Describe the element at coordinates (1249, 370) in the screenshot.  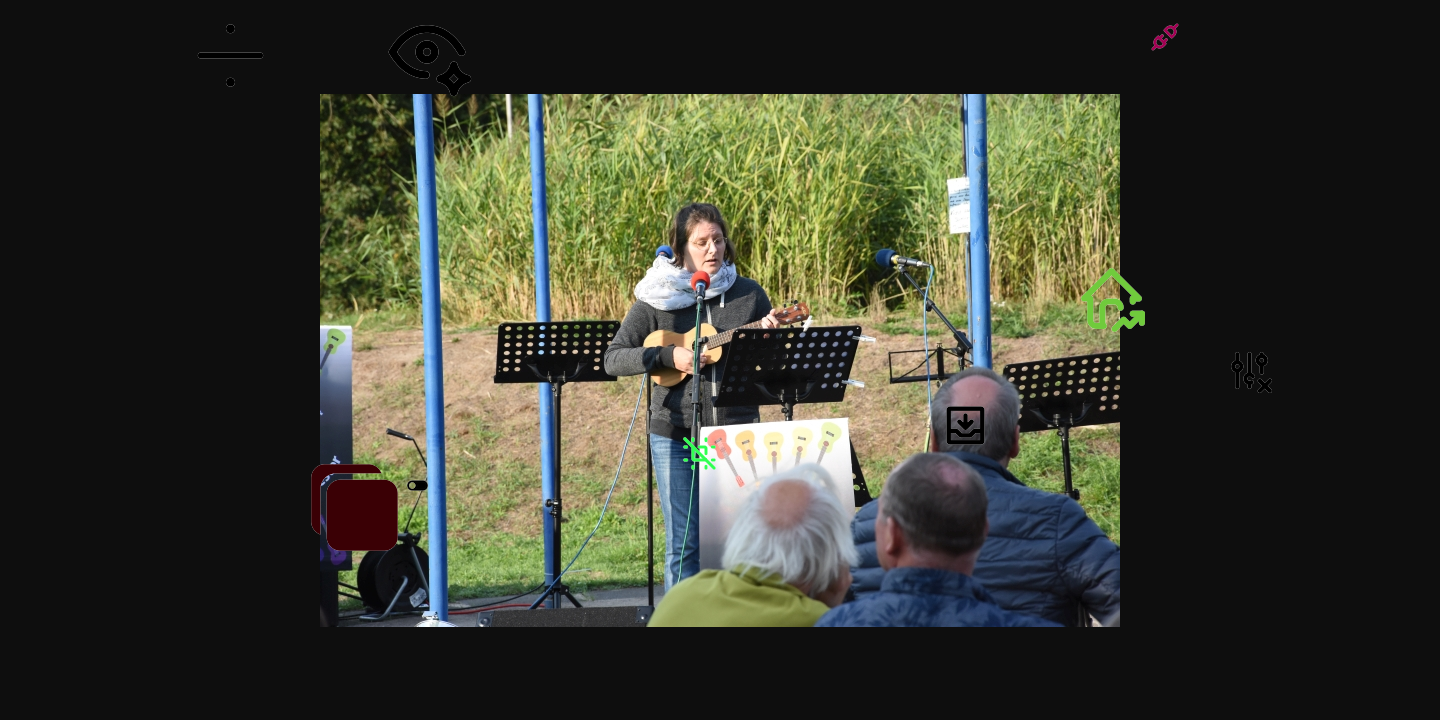
I see `clear all filter settings` at that location.